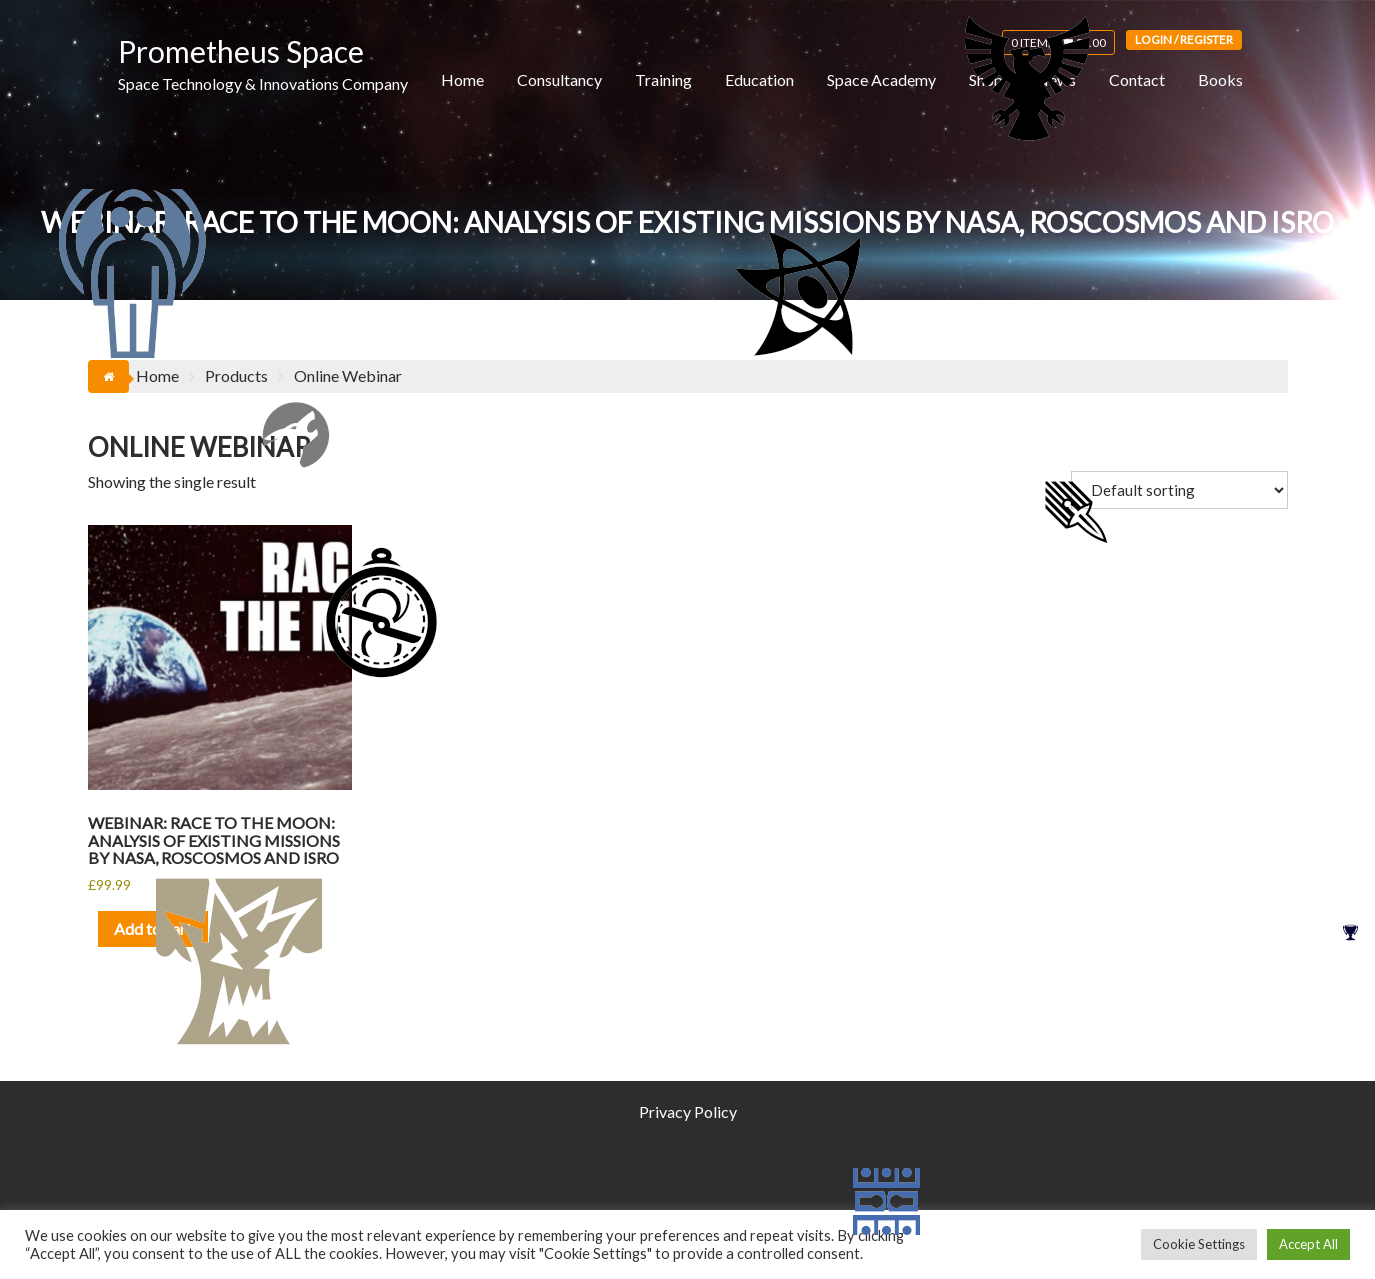  What do you see at coordinates (886, 1201) in the screenshot?
I see `access game inventory or storage grid` at bounding box center [886, 1201].